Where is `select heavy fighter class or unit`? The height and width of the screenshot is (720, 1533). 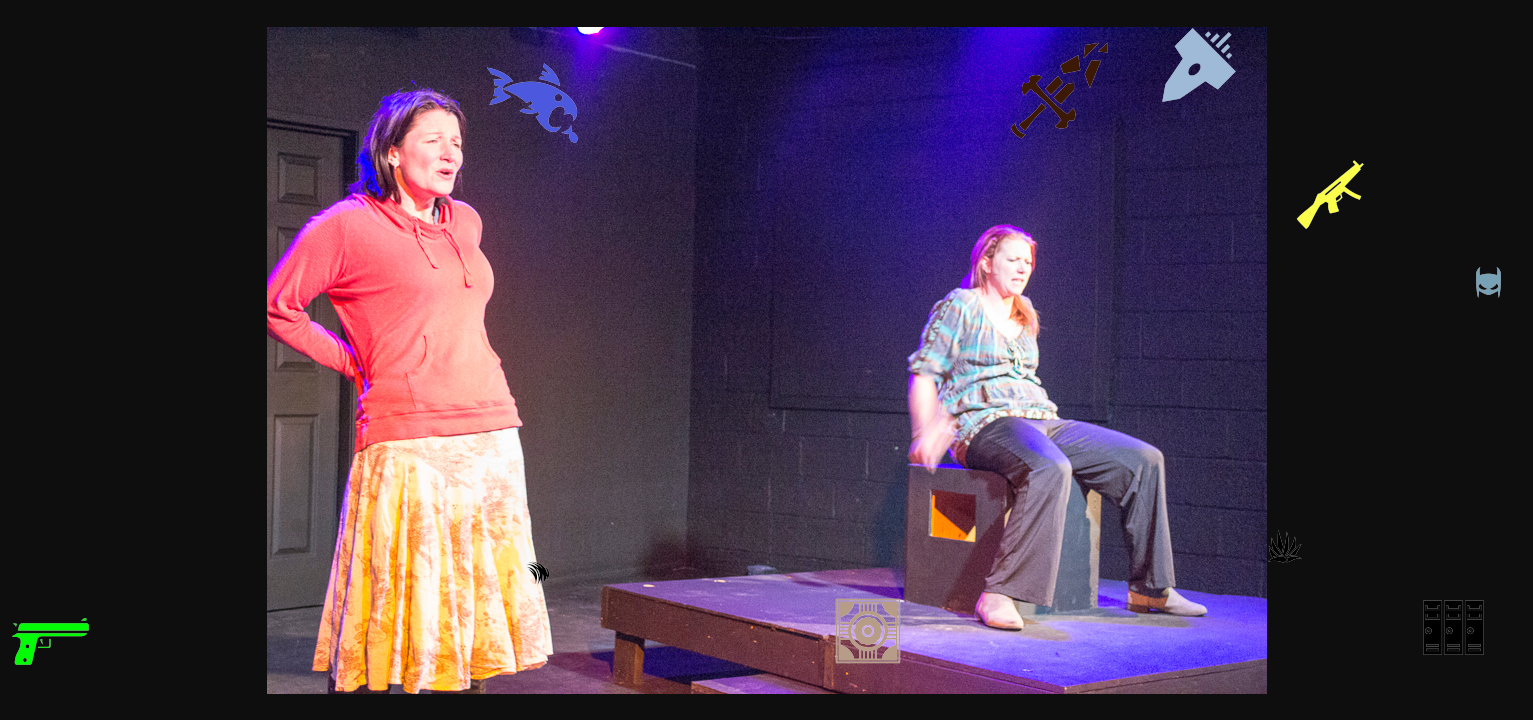
select heavy fighter class or unit is located at coordinates (1199, 65).